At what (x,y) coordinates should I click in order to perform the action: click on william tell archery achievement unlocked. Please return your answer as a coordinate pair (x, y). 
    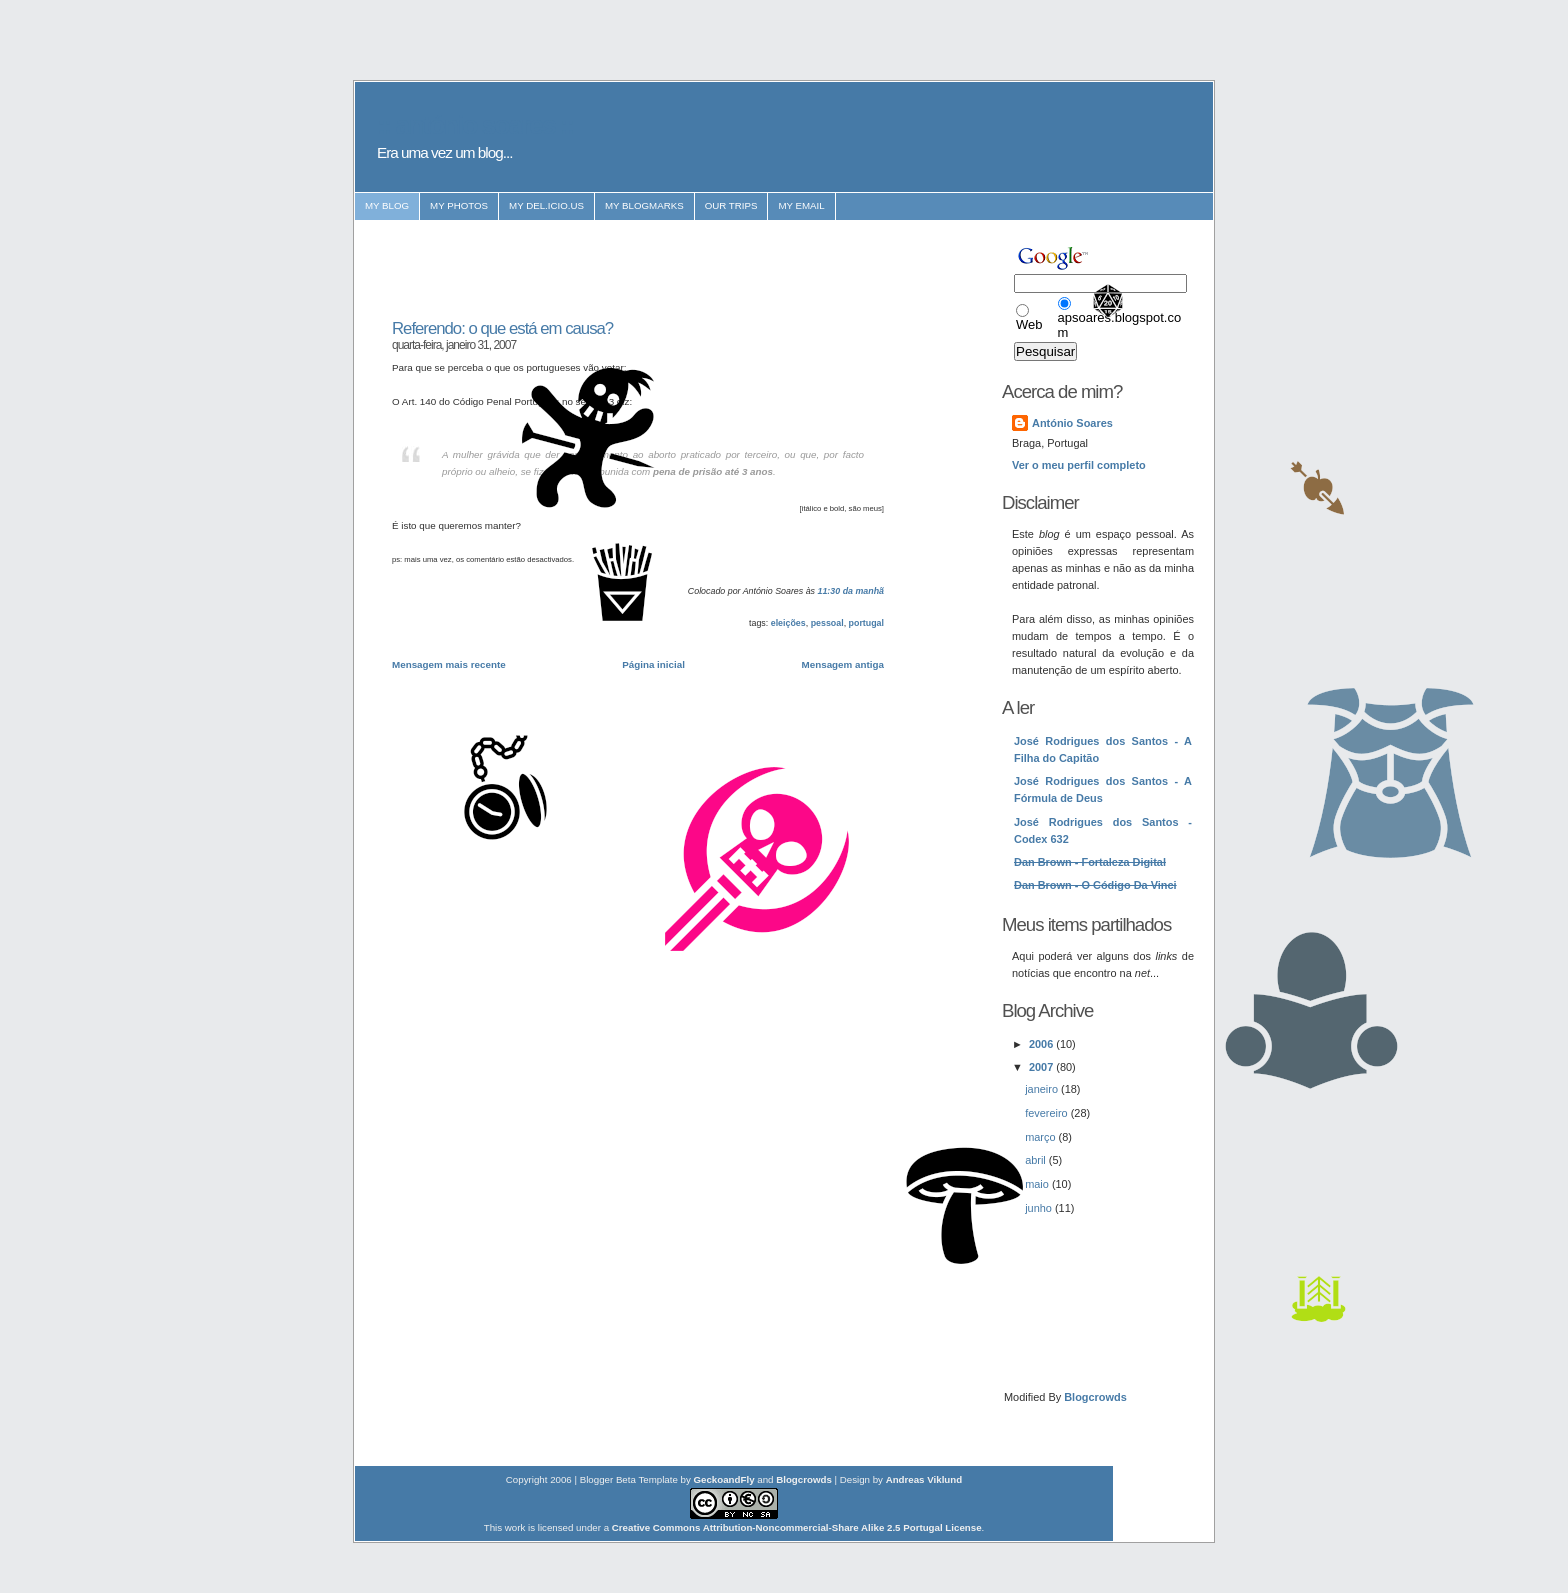
    Looking at the image, I should click on (1317, 488).